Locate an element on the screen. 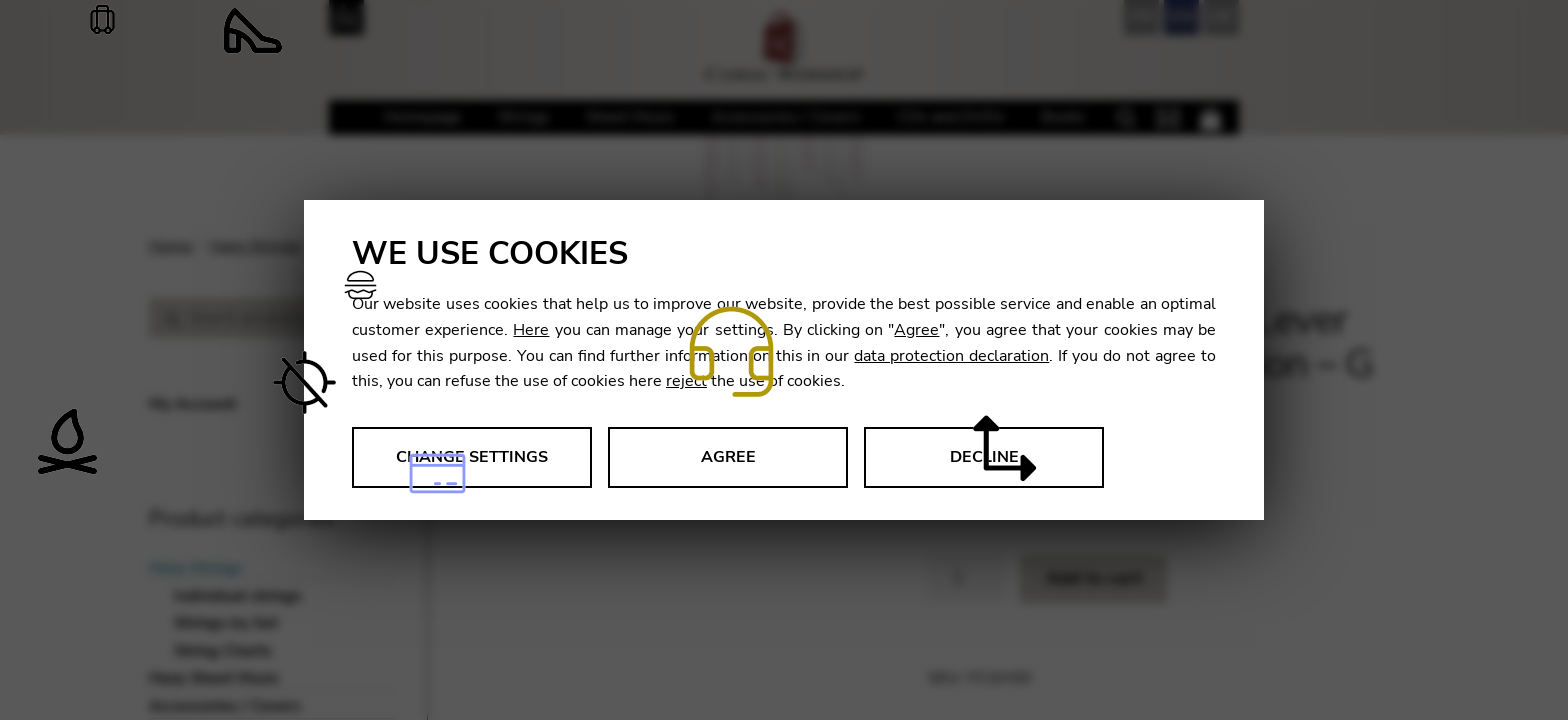  browse women's shoes or footwear is located at coordinates (250, 32).